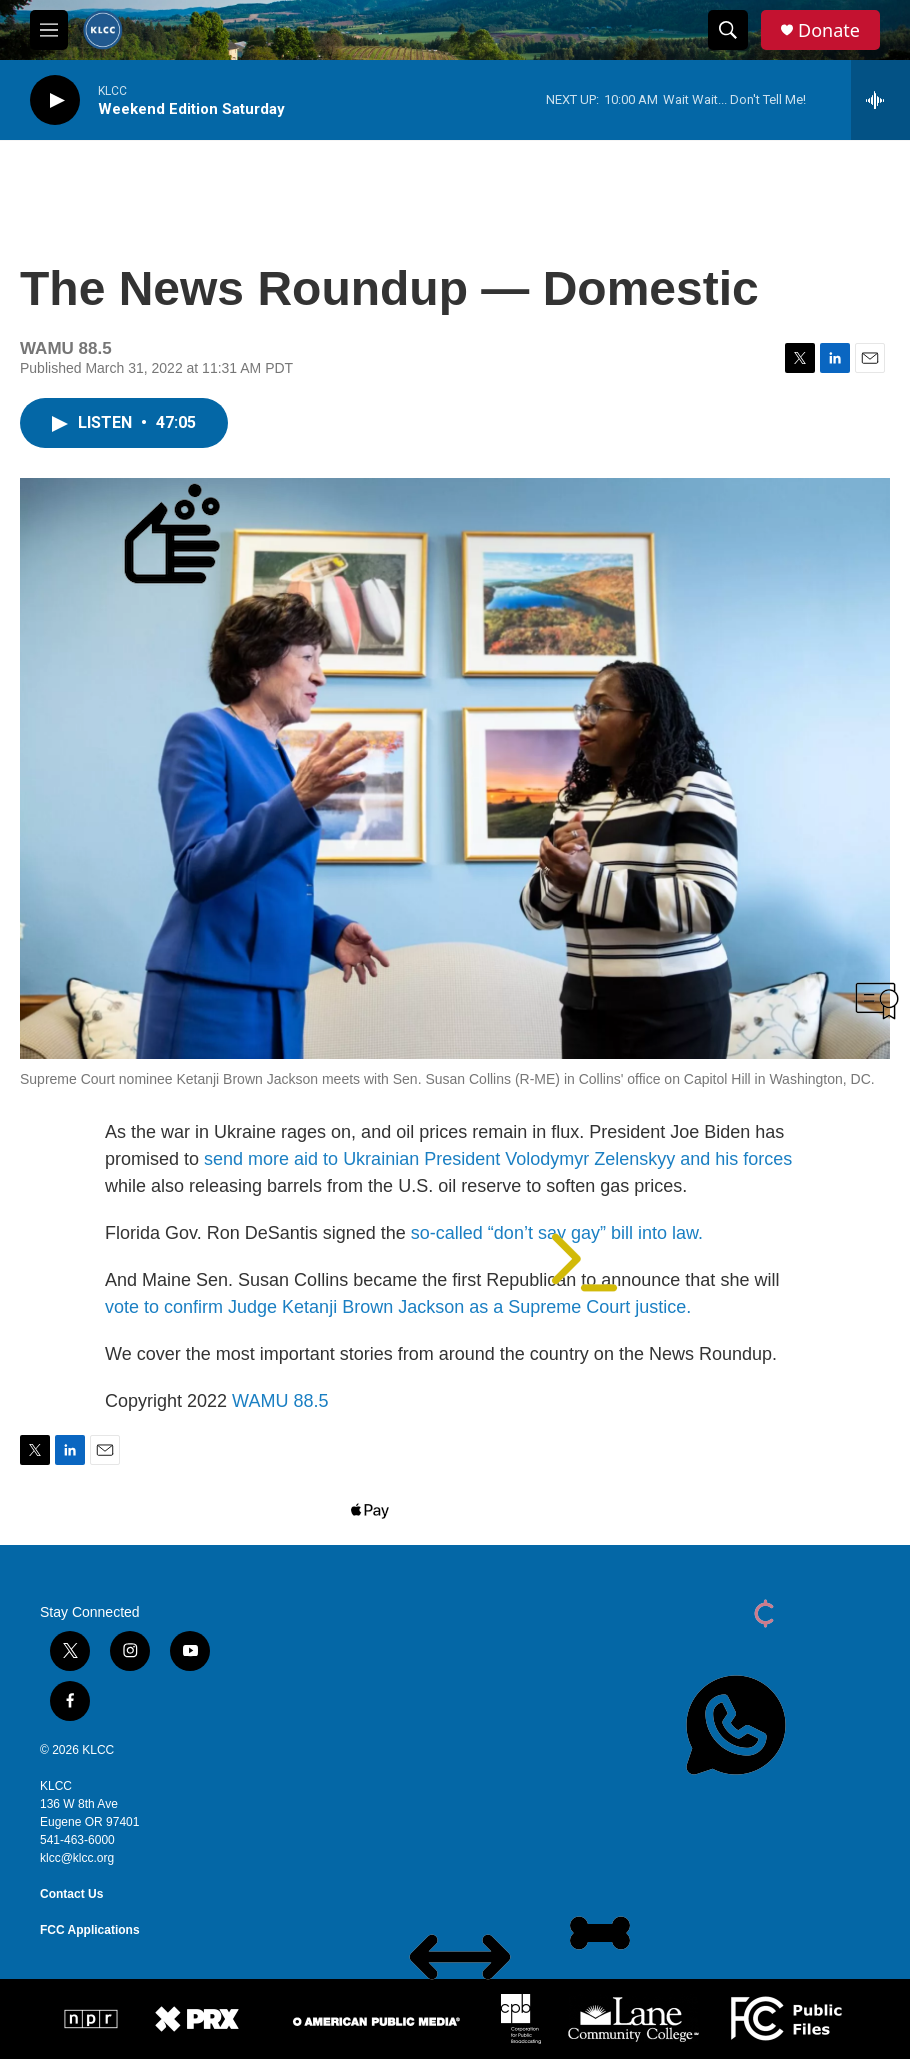 This screenshot has height=2059, width=910. I want to click on indicates cent currency or small monetary value, so click(765, 1613).